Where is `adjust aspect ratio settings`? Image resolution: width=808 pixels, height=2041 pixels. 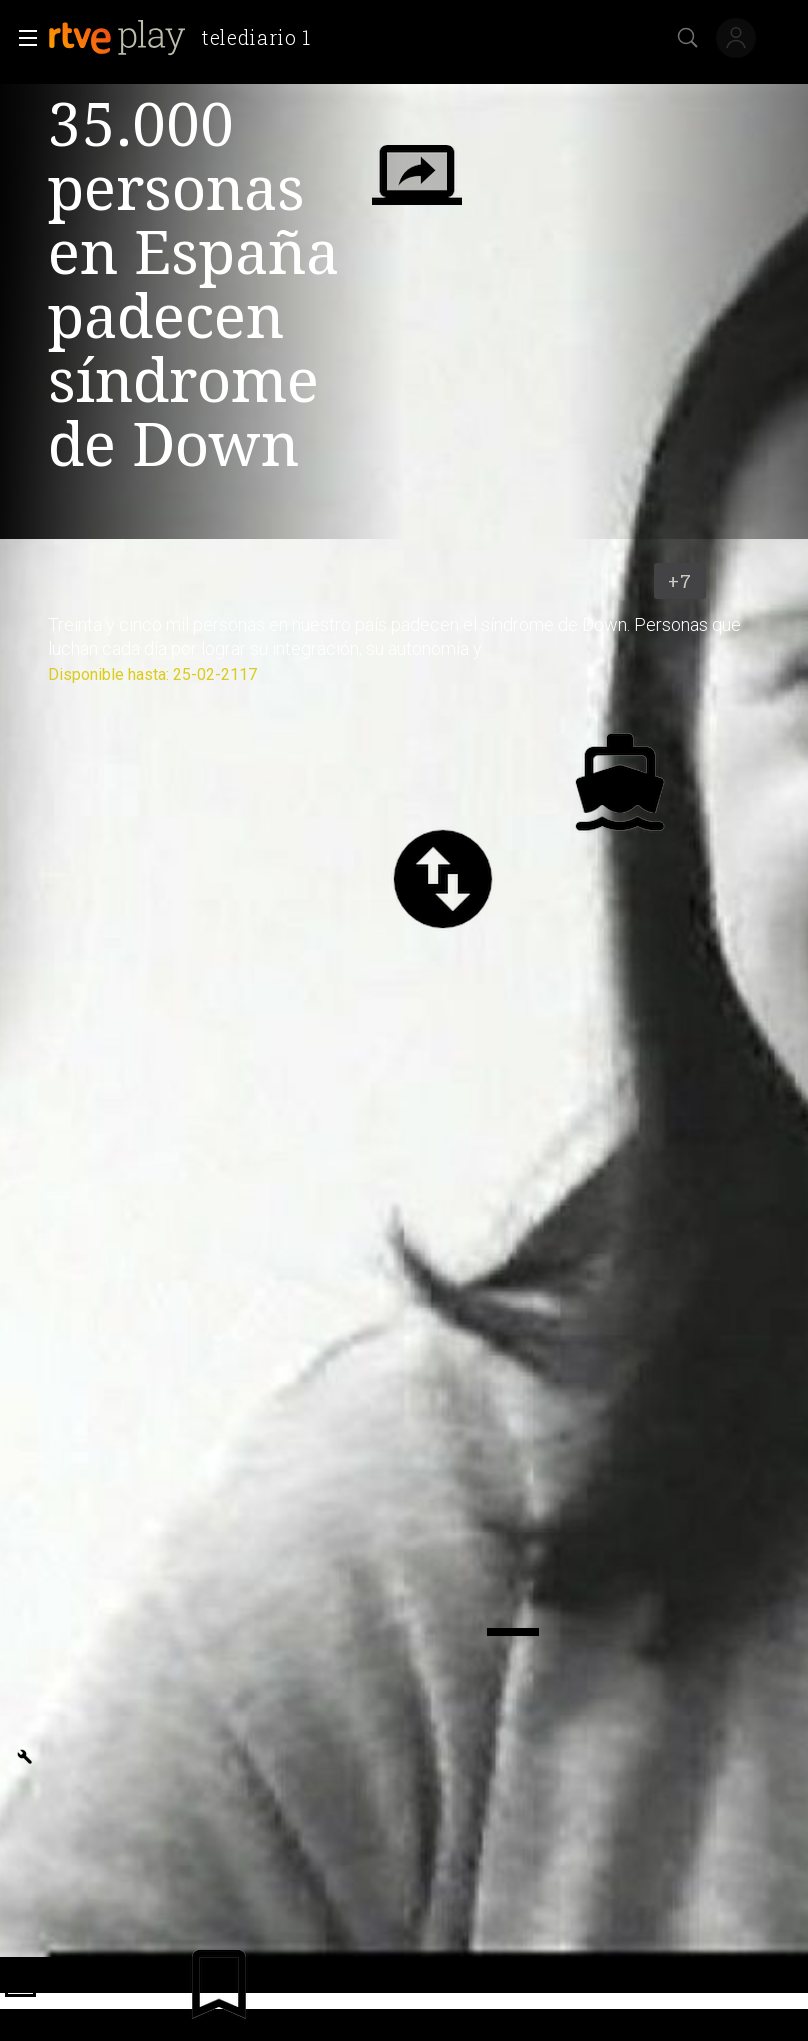 adjust aspect ratio settings is located at coordinates (20, 1984).